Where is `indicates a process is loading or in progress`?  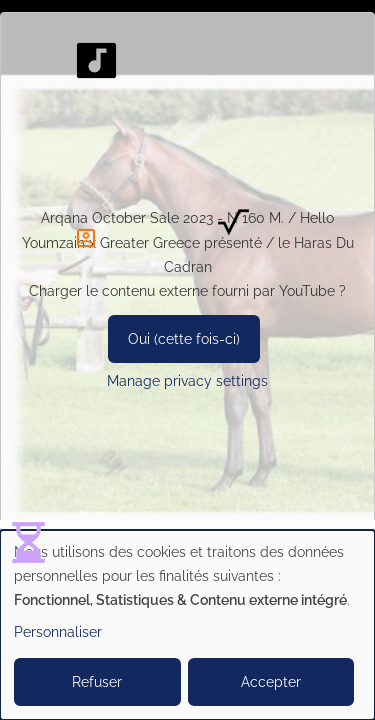 indicates a process is loading or in progress is located at coordinates (28, 542).